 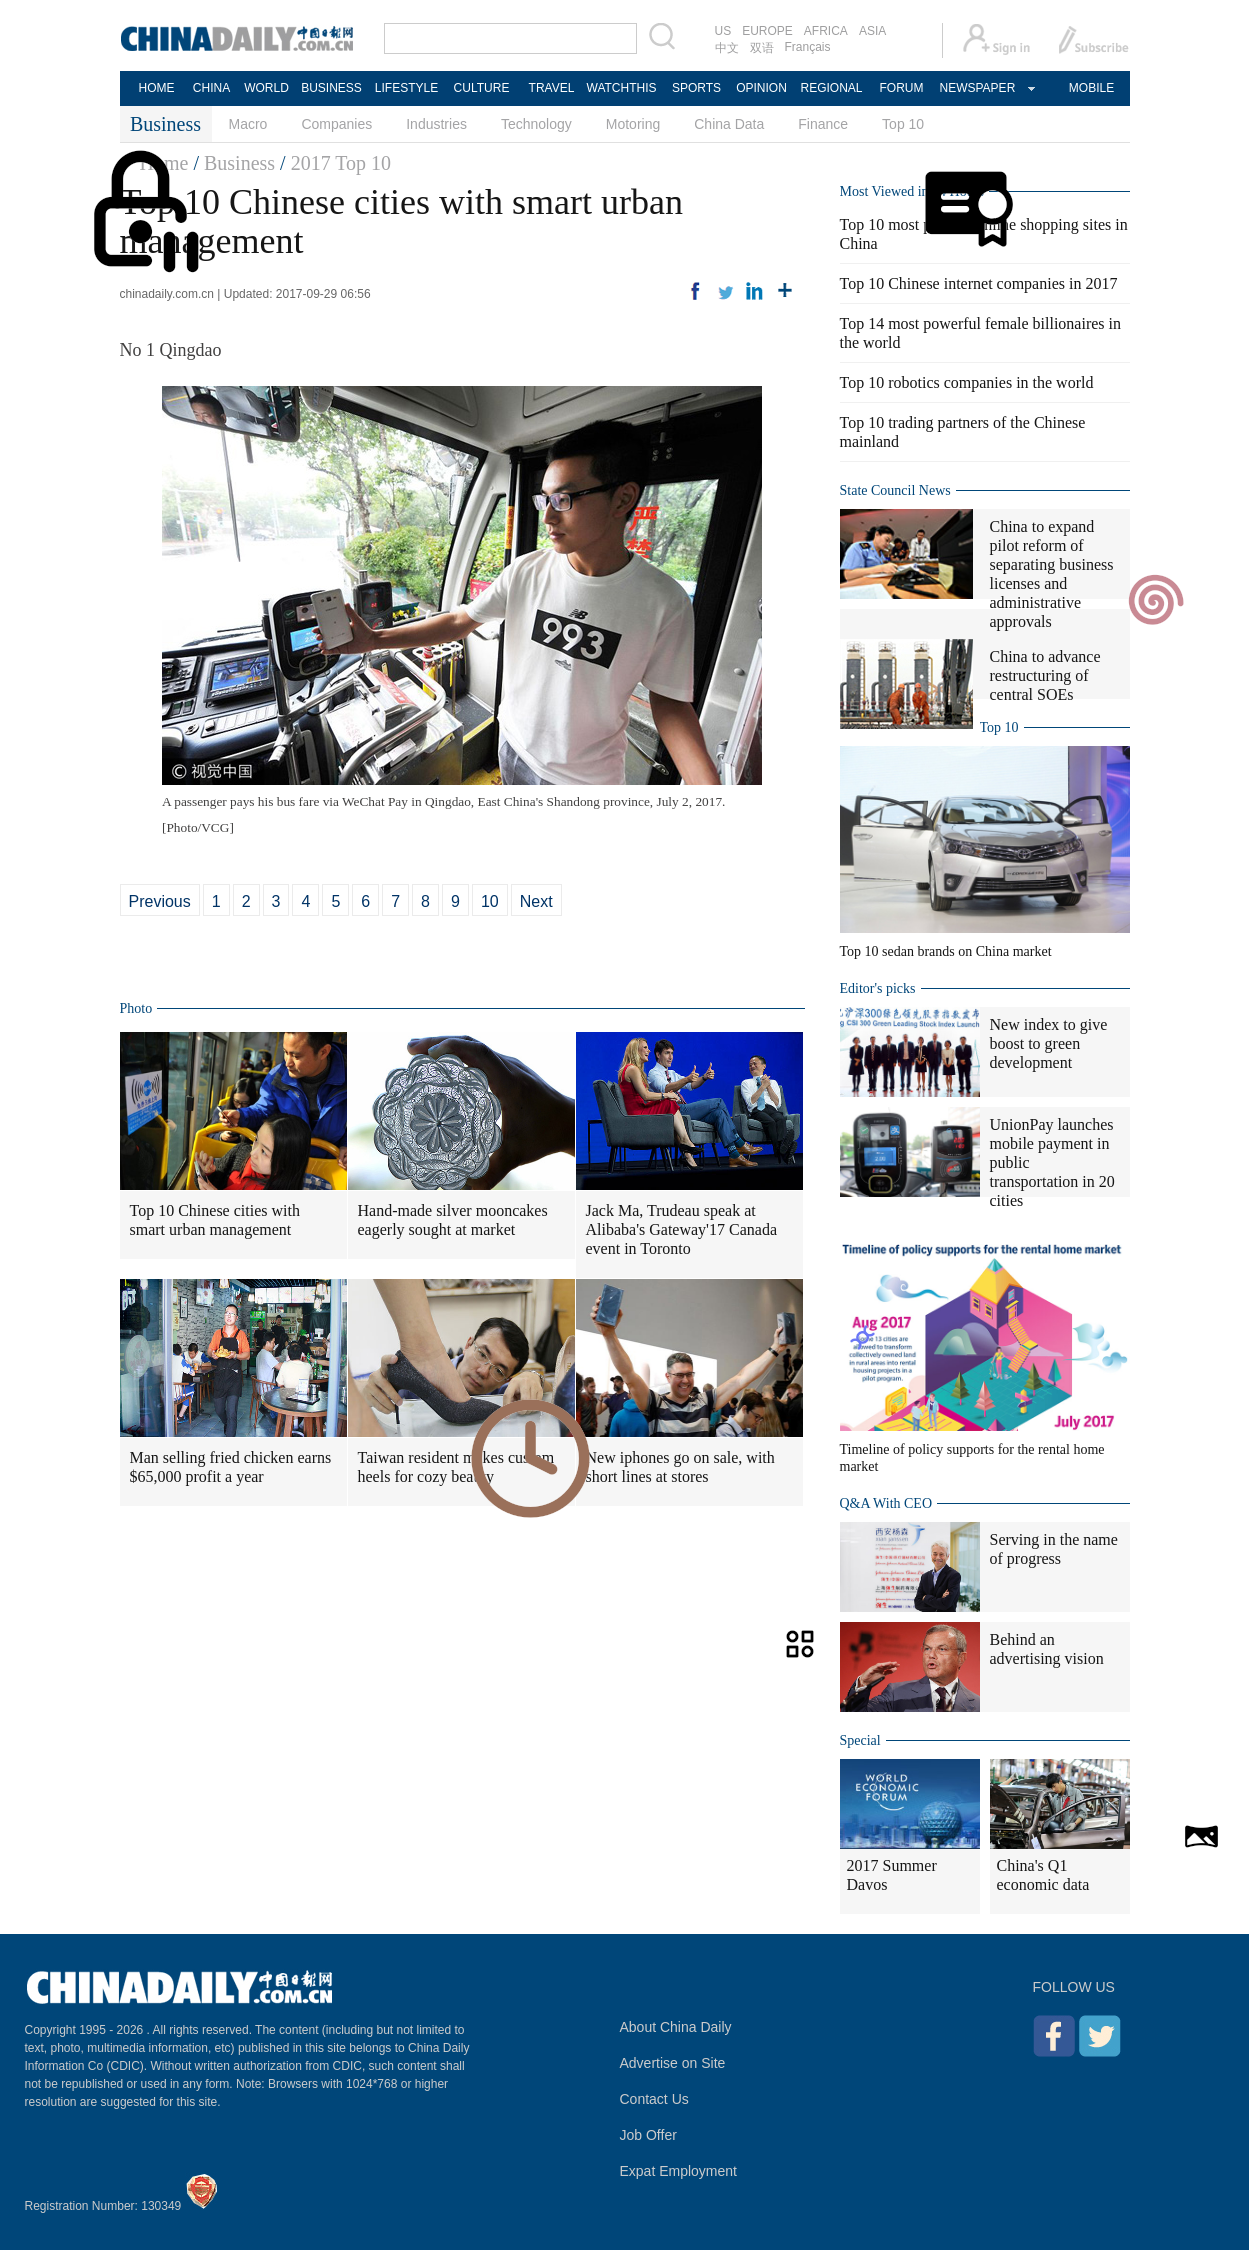 I want to click on access genetic or DNA-related information, so click(x=862, y=1337).